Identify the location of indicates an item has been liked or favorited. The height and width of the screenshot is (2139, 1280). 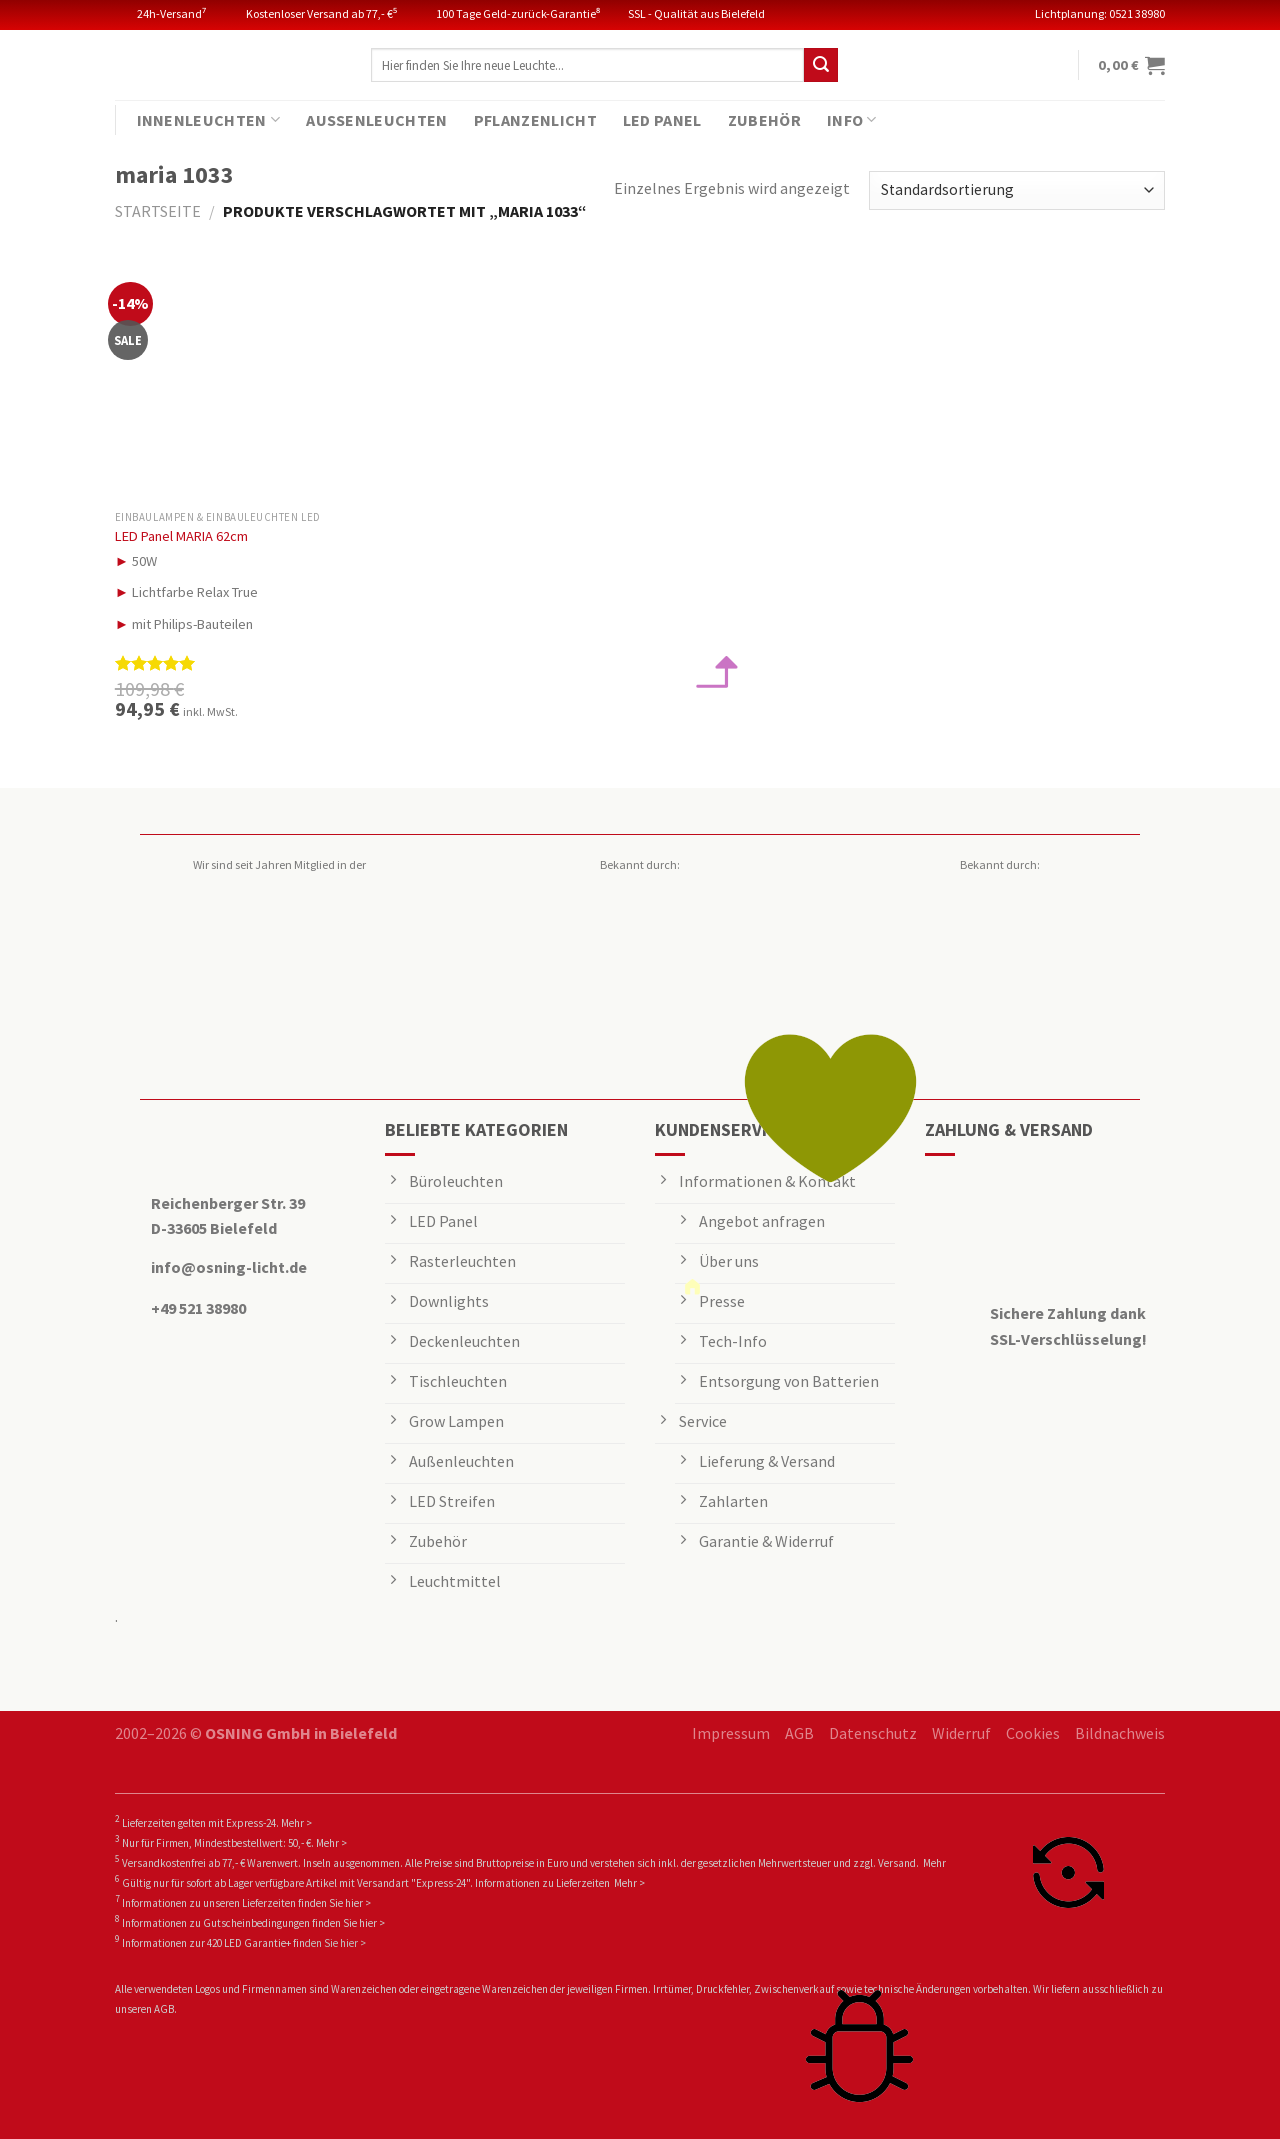
(830, 1108).